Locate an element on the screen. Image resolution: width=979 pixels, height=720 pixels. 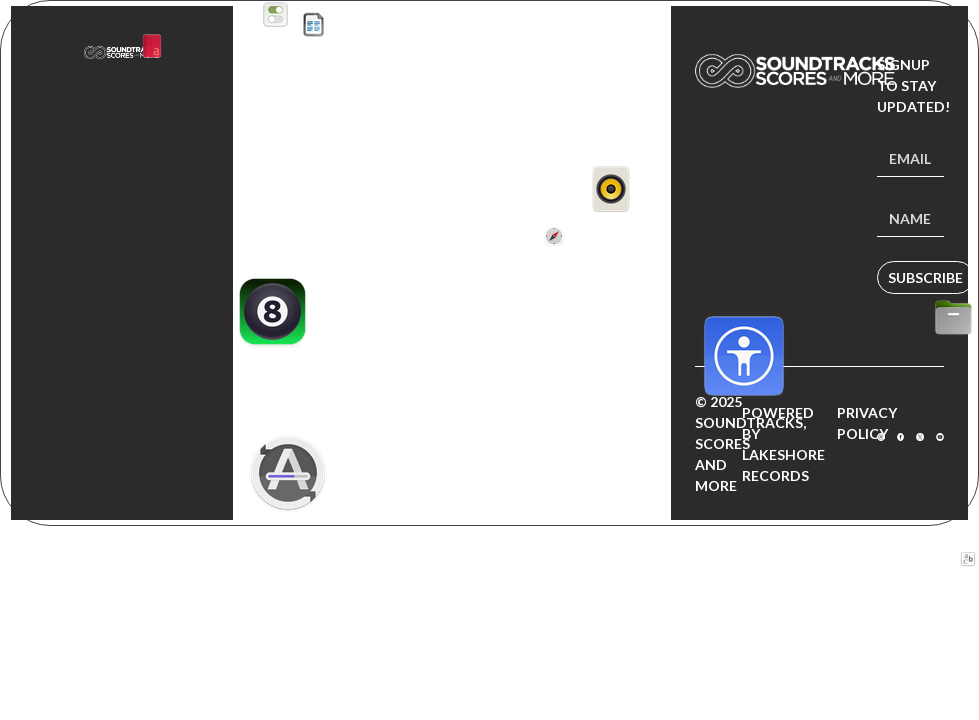
access accessibility settings is located at coordinates (744, 356).